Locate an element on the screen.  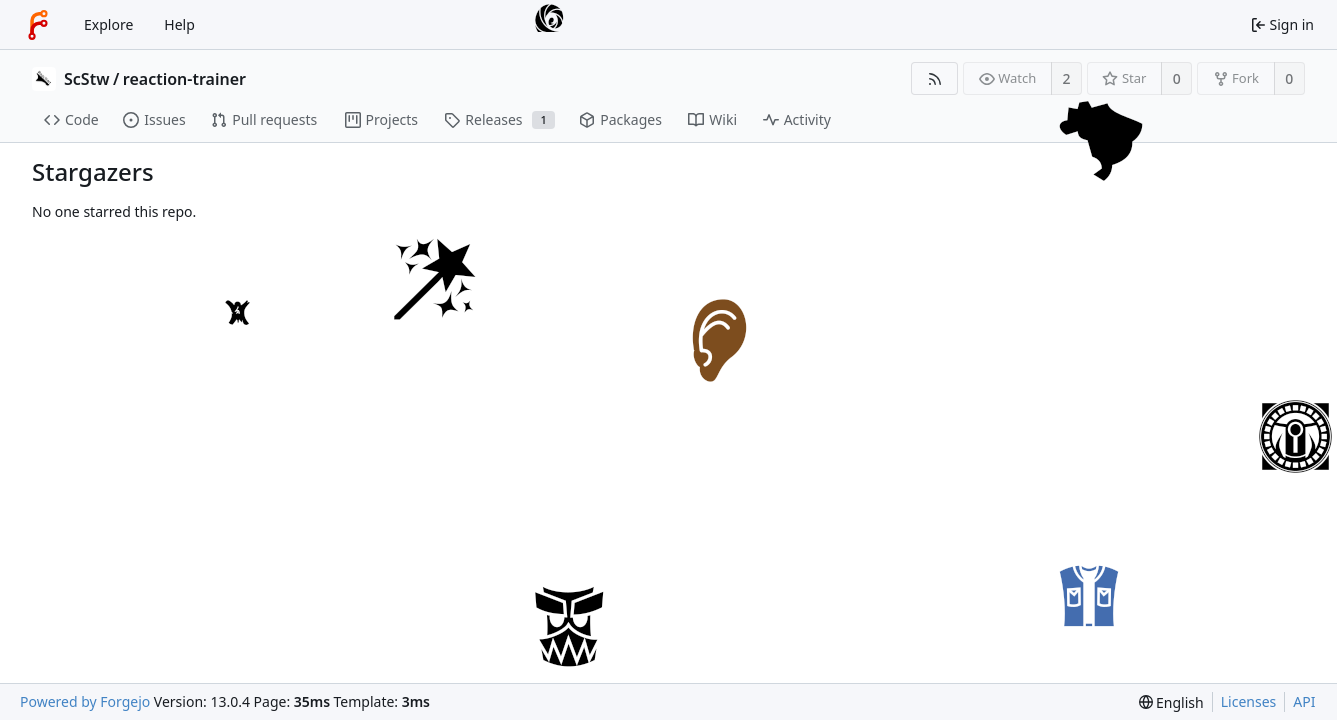
select animal hide material or resource is located at coordinates (237, 312).